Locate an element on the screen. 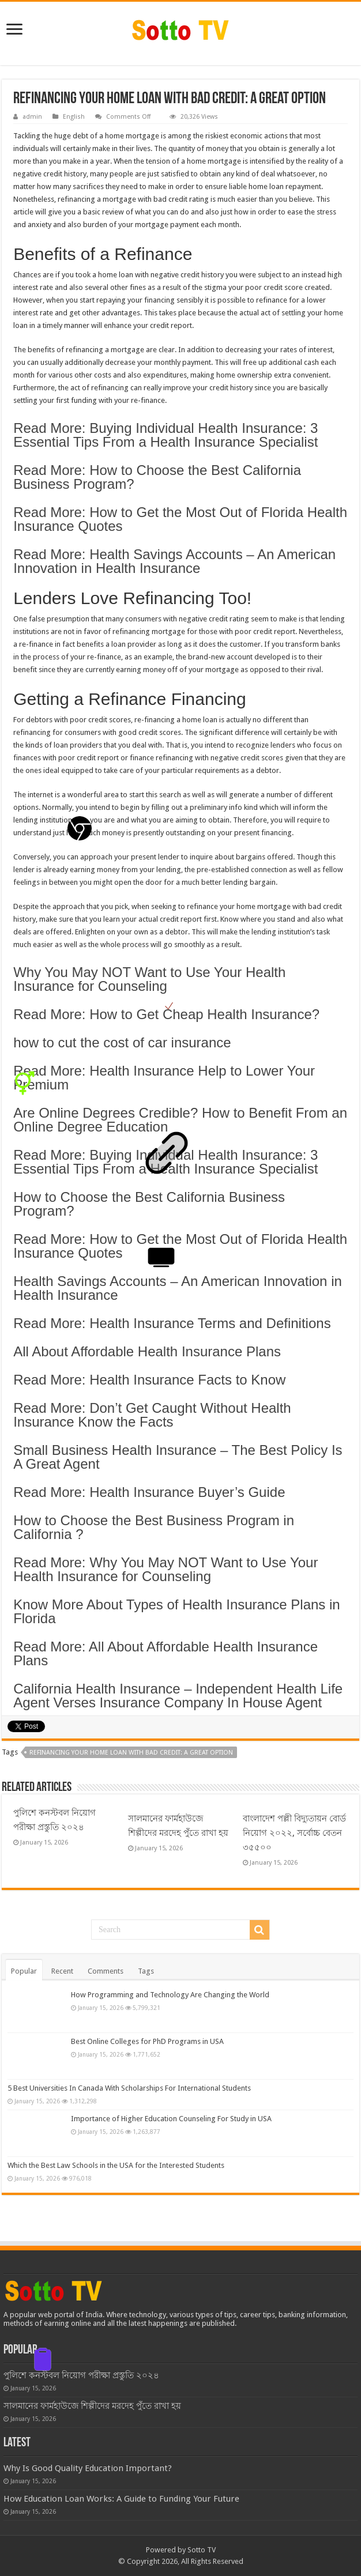 The image size is (361, 2576). copy link to clipboard is located at coordinates (167, 1153).